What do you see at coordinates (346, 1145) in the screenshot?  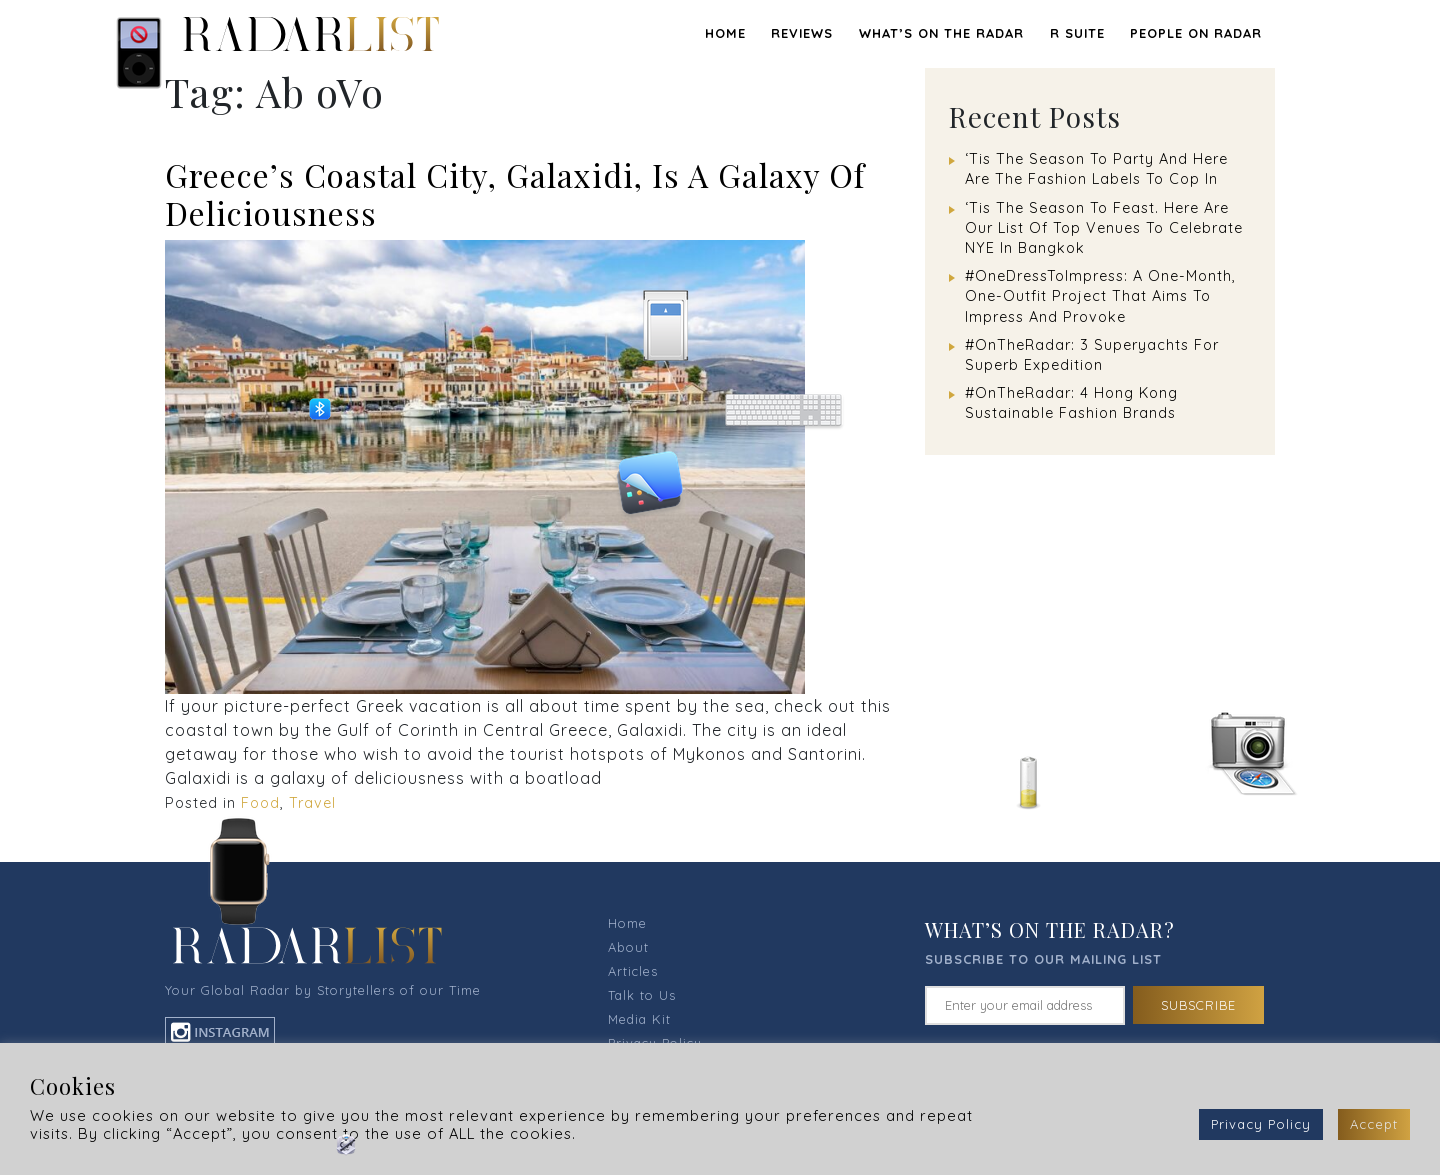 I see `launch automator to create automated workflows` at bounding box center [346, 1145].